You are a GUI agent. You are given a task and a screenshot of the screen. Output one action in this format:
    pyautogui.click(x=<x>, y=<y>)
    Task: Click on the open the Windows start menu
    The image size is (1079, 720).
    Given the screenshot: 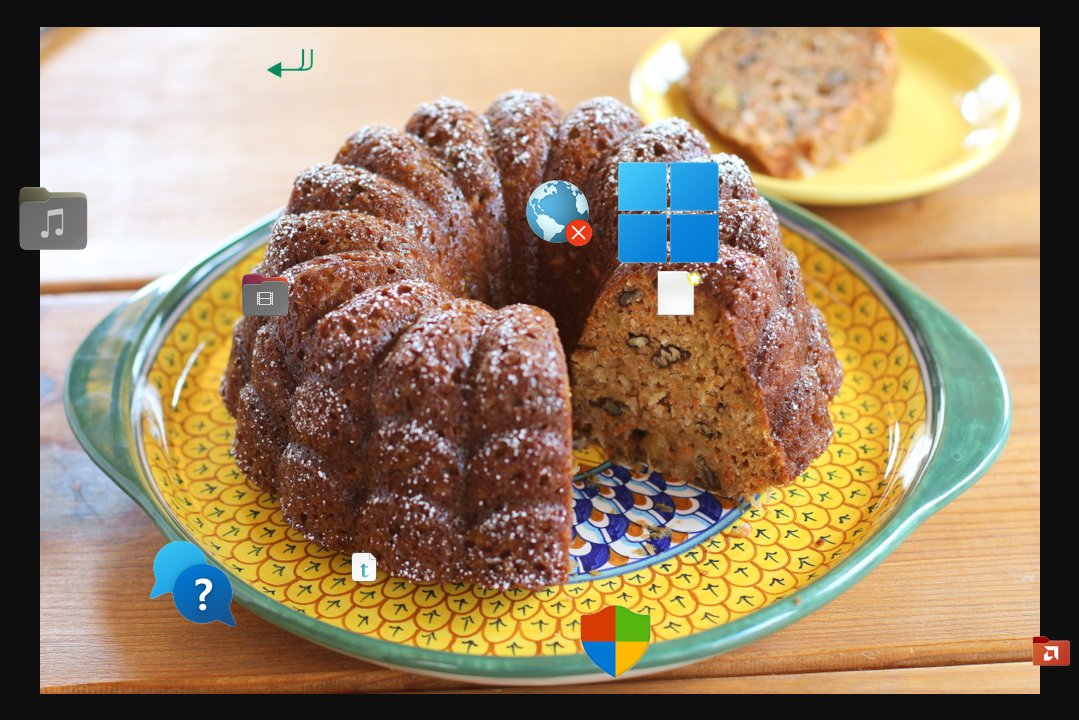 What is the action you would take?
    pyautogui.click(x=668, y=212)
    